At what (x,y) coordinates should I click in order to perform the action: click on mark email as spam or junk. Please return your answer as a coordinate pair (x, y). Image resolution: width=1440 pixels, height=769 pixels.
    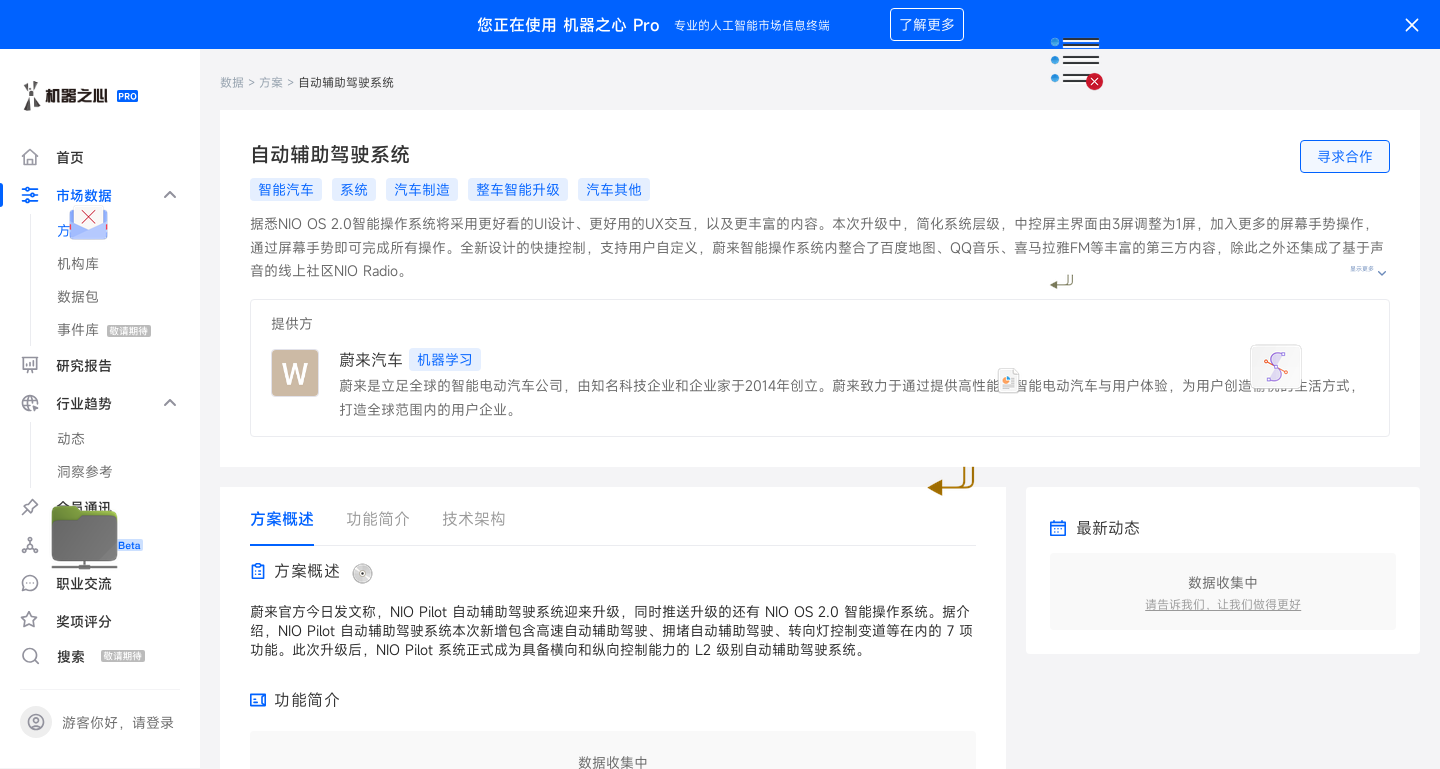
    Looking at the image, I should click on (88, 224).